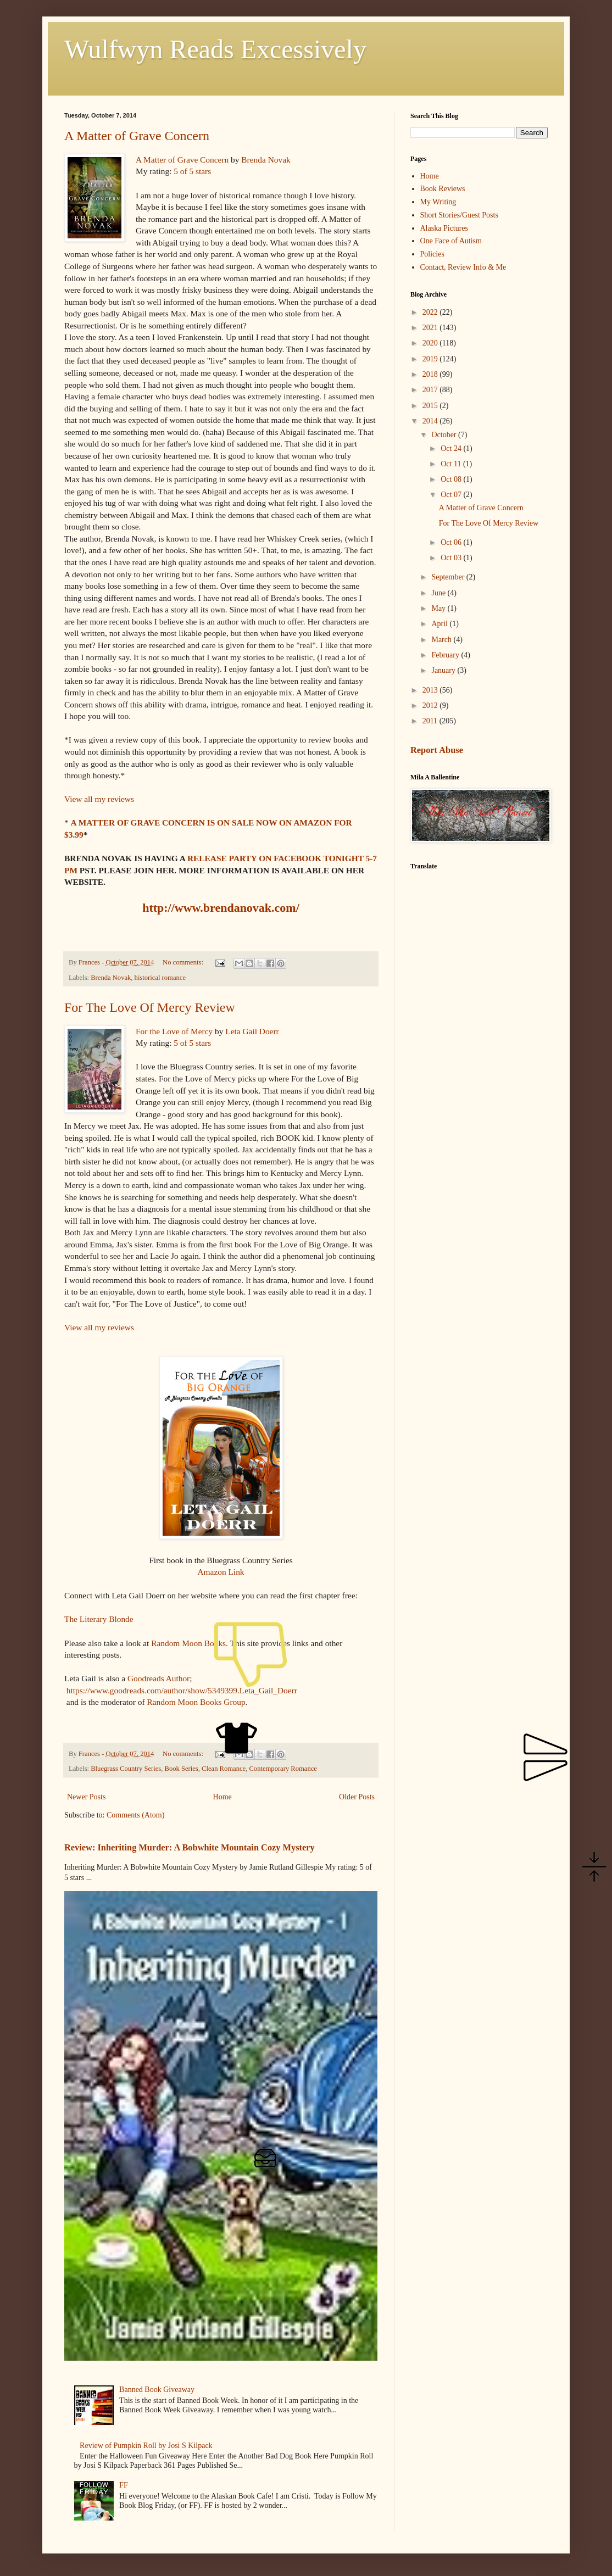  What do you see at coordinates (236, 1738) in the screenshot?
I see `browse clothing or apparel items` at bounding box center [236, 1738].